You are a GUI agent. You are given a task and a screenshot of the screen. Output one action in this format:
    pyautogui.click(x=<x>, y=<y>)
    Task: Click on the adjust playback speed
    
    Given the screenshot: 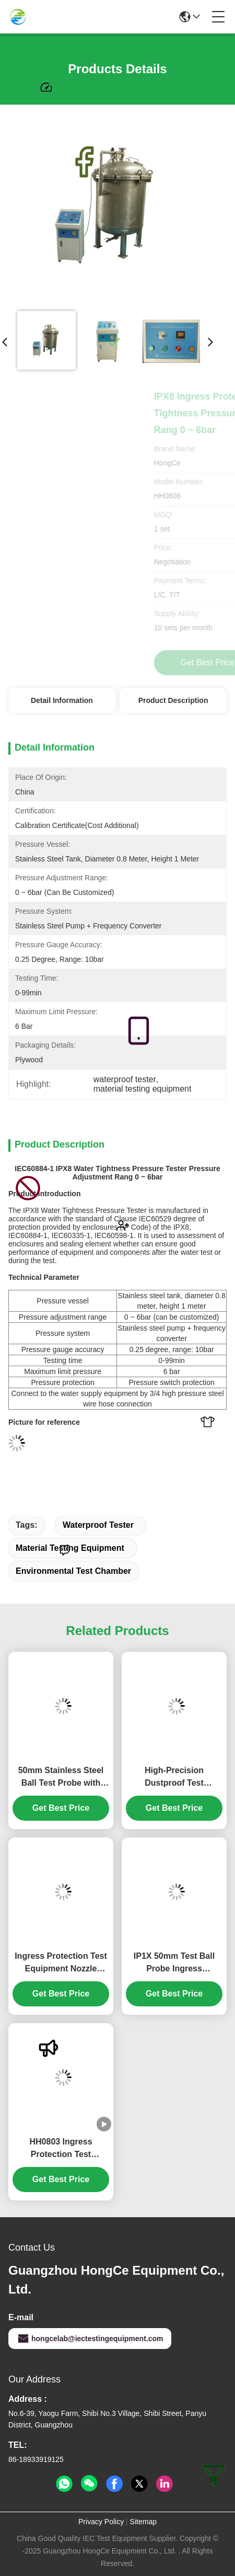 What is the action you would take?
    pyautogui.click(x=46, y=87)
    